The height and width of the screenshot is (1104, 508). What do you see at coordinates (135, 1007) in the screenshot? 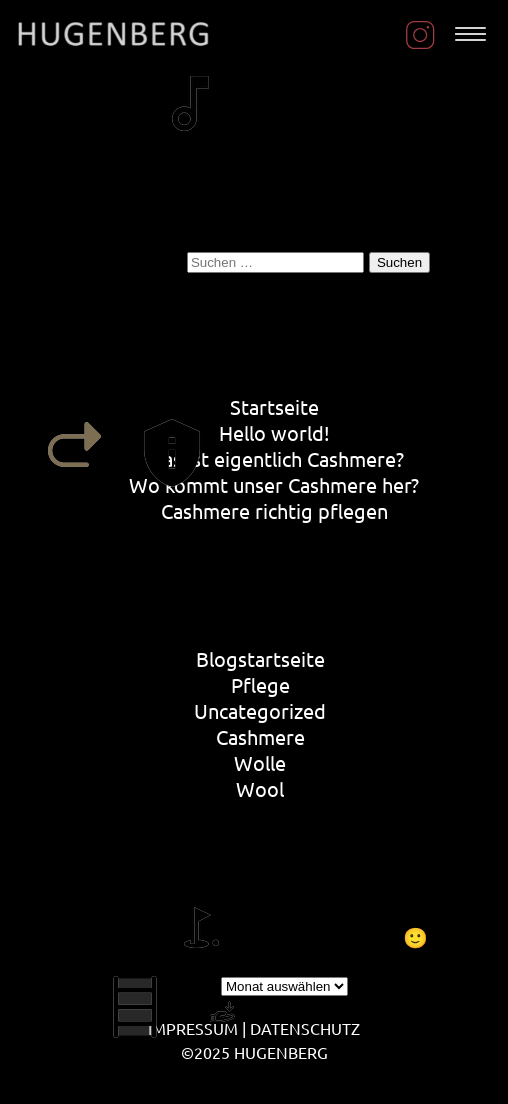
I see `access step-by-step instructions or tutorials` at bounding box center [135, 1007].